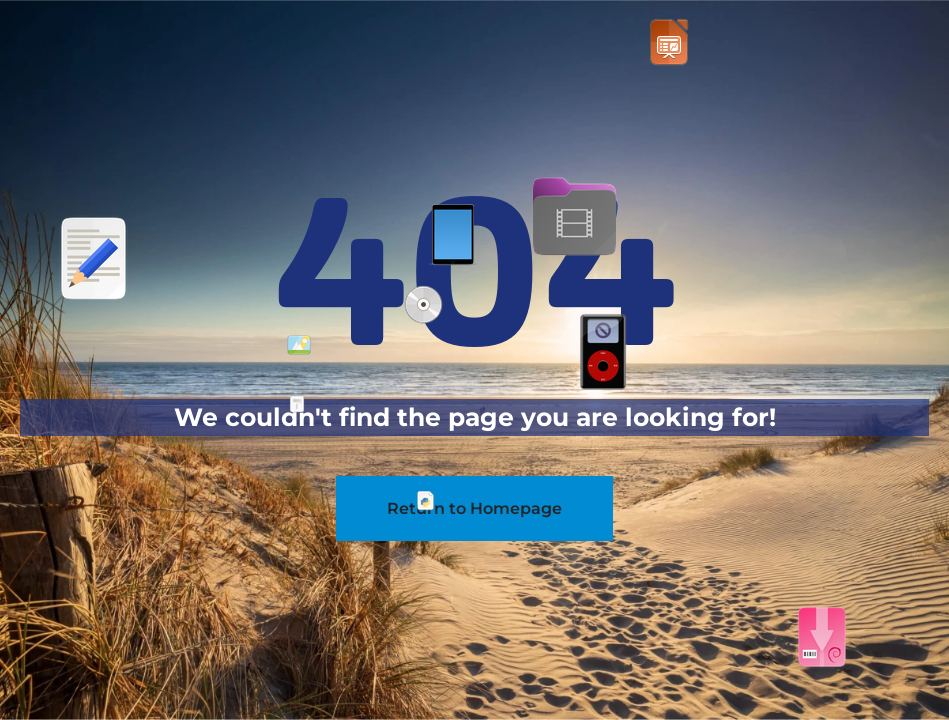  What do you see at coordinates (425, 500) in the screenshot?
I see `python 3 source code file` at bounding box center [425, 500].